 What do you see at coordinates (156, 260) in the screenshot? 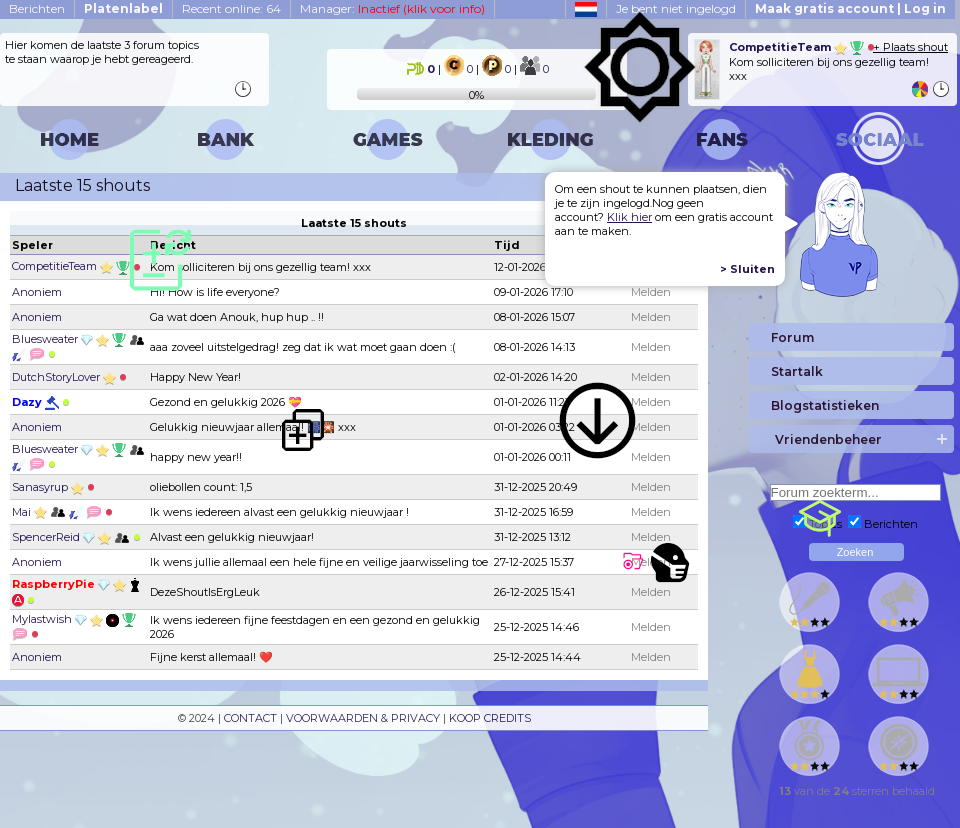
I see `sync or restore an editing session` at bounding box center [156, 260].